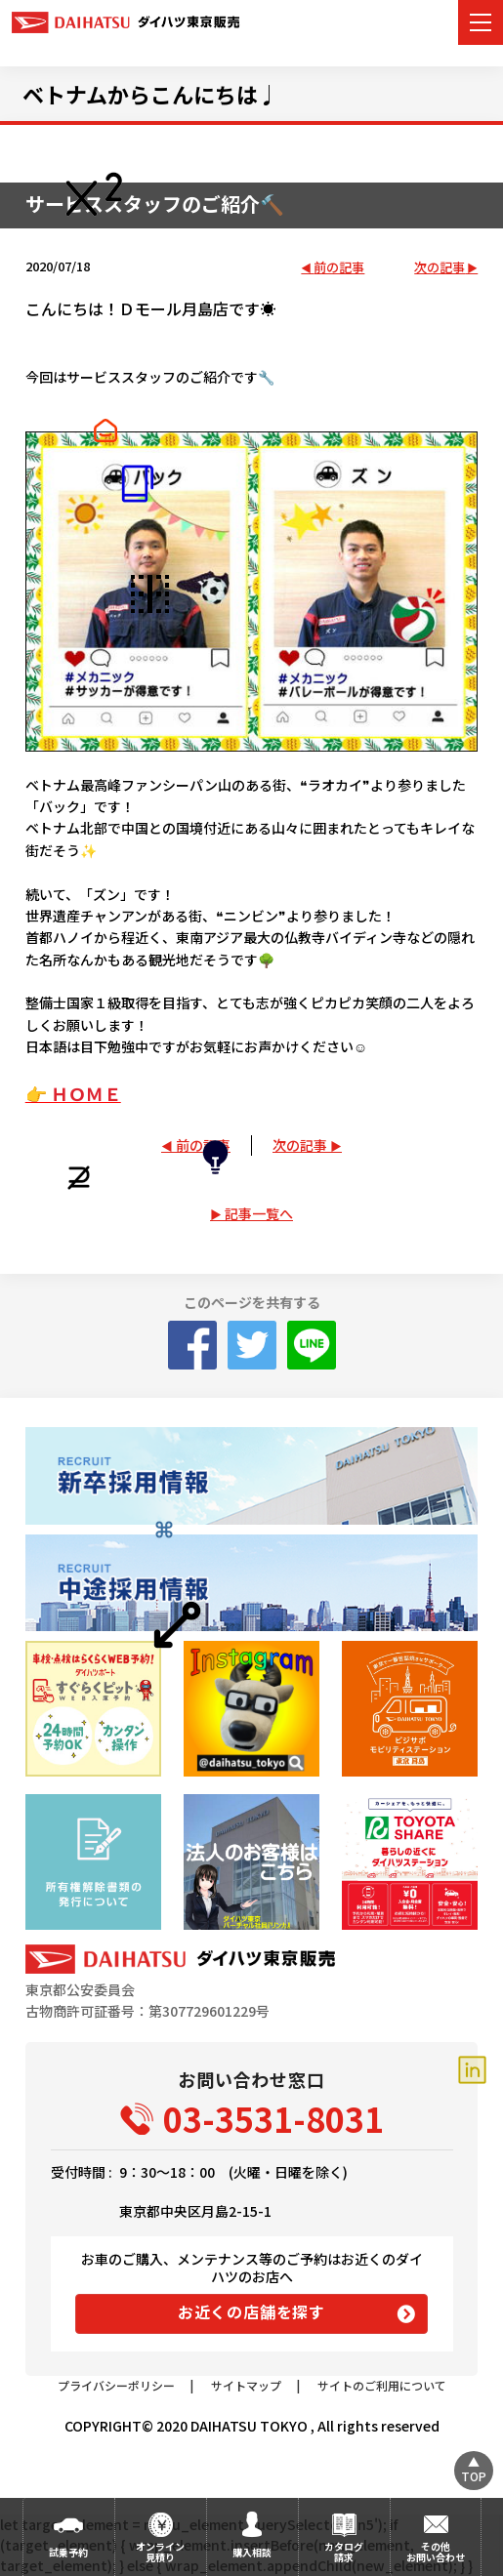 Image resolution: width=503 pixels, height=2576 pixels. Describe the element at coordinates (91, 195) in the screenshot. I see `apply superscript formatting to selected text` at that location.